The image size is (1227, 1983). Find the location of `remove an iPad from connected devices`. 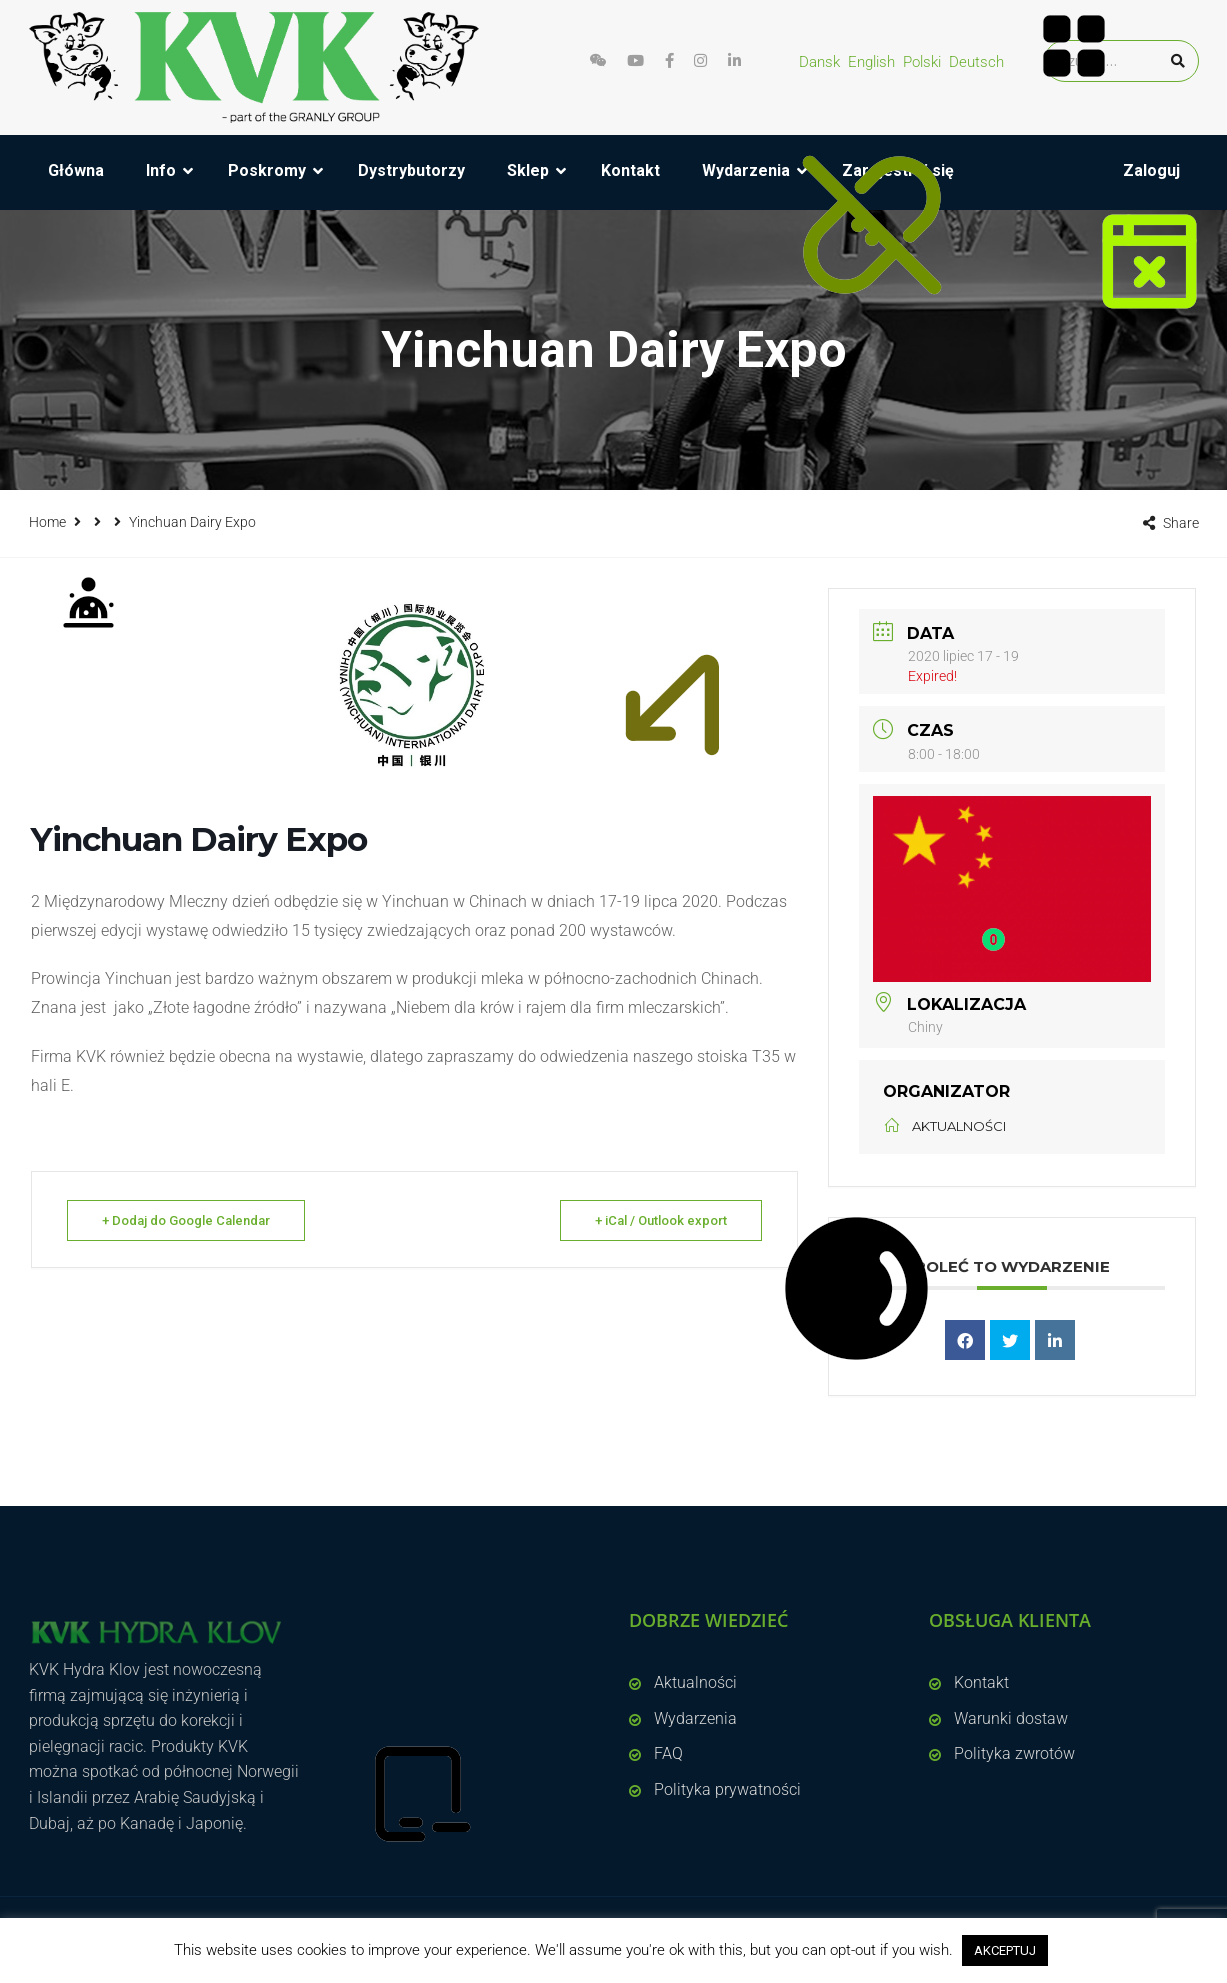

remove an iPad from connected devices is located at coordinates (418, 1794).